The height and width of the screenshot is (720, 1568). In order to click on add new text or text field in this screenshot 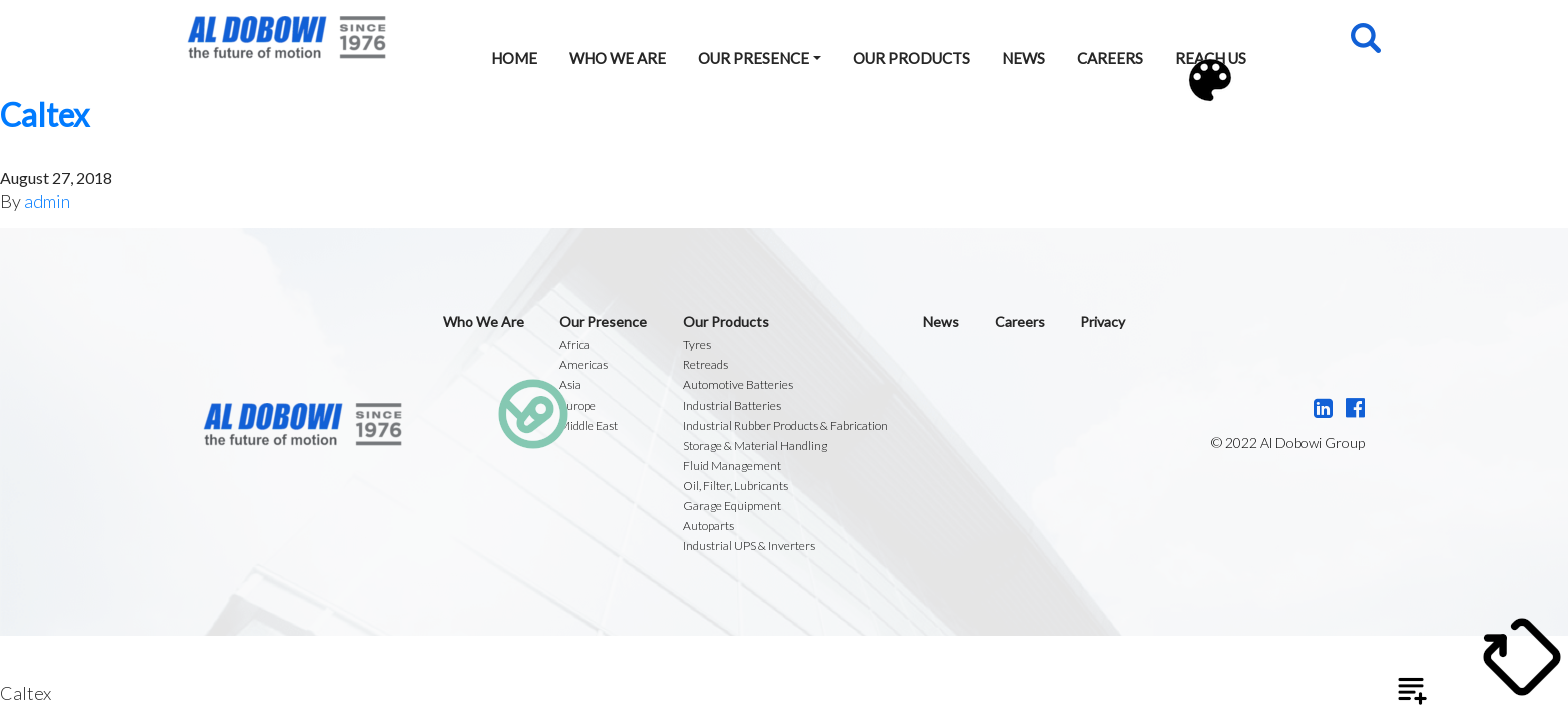, I will do `click(1411, 689)`.